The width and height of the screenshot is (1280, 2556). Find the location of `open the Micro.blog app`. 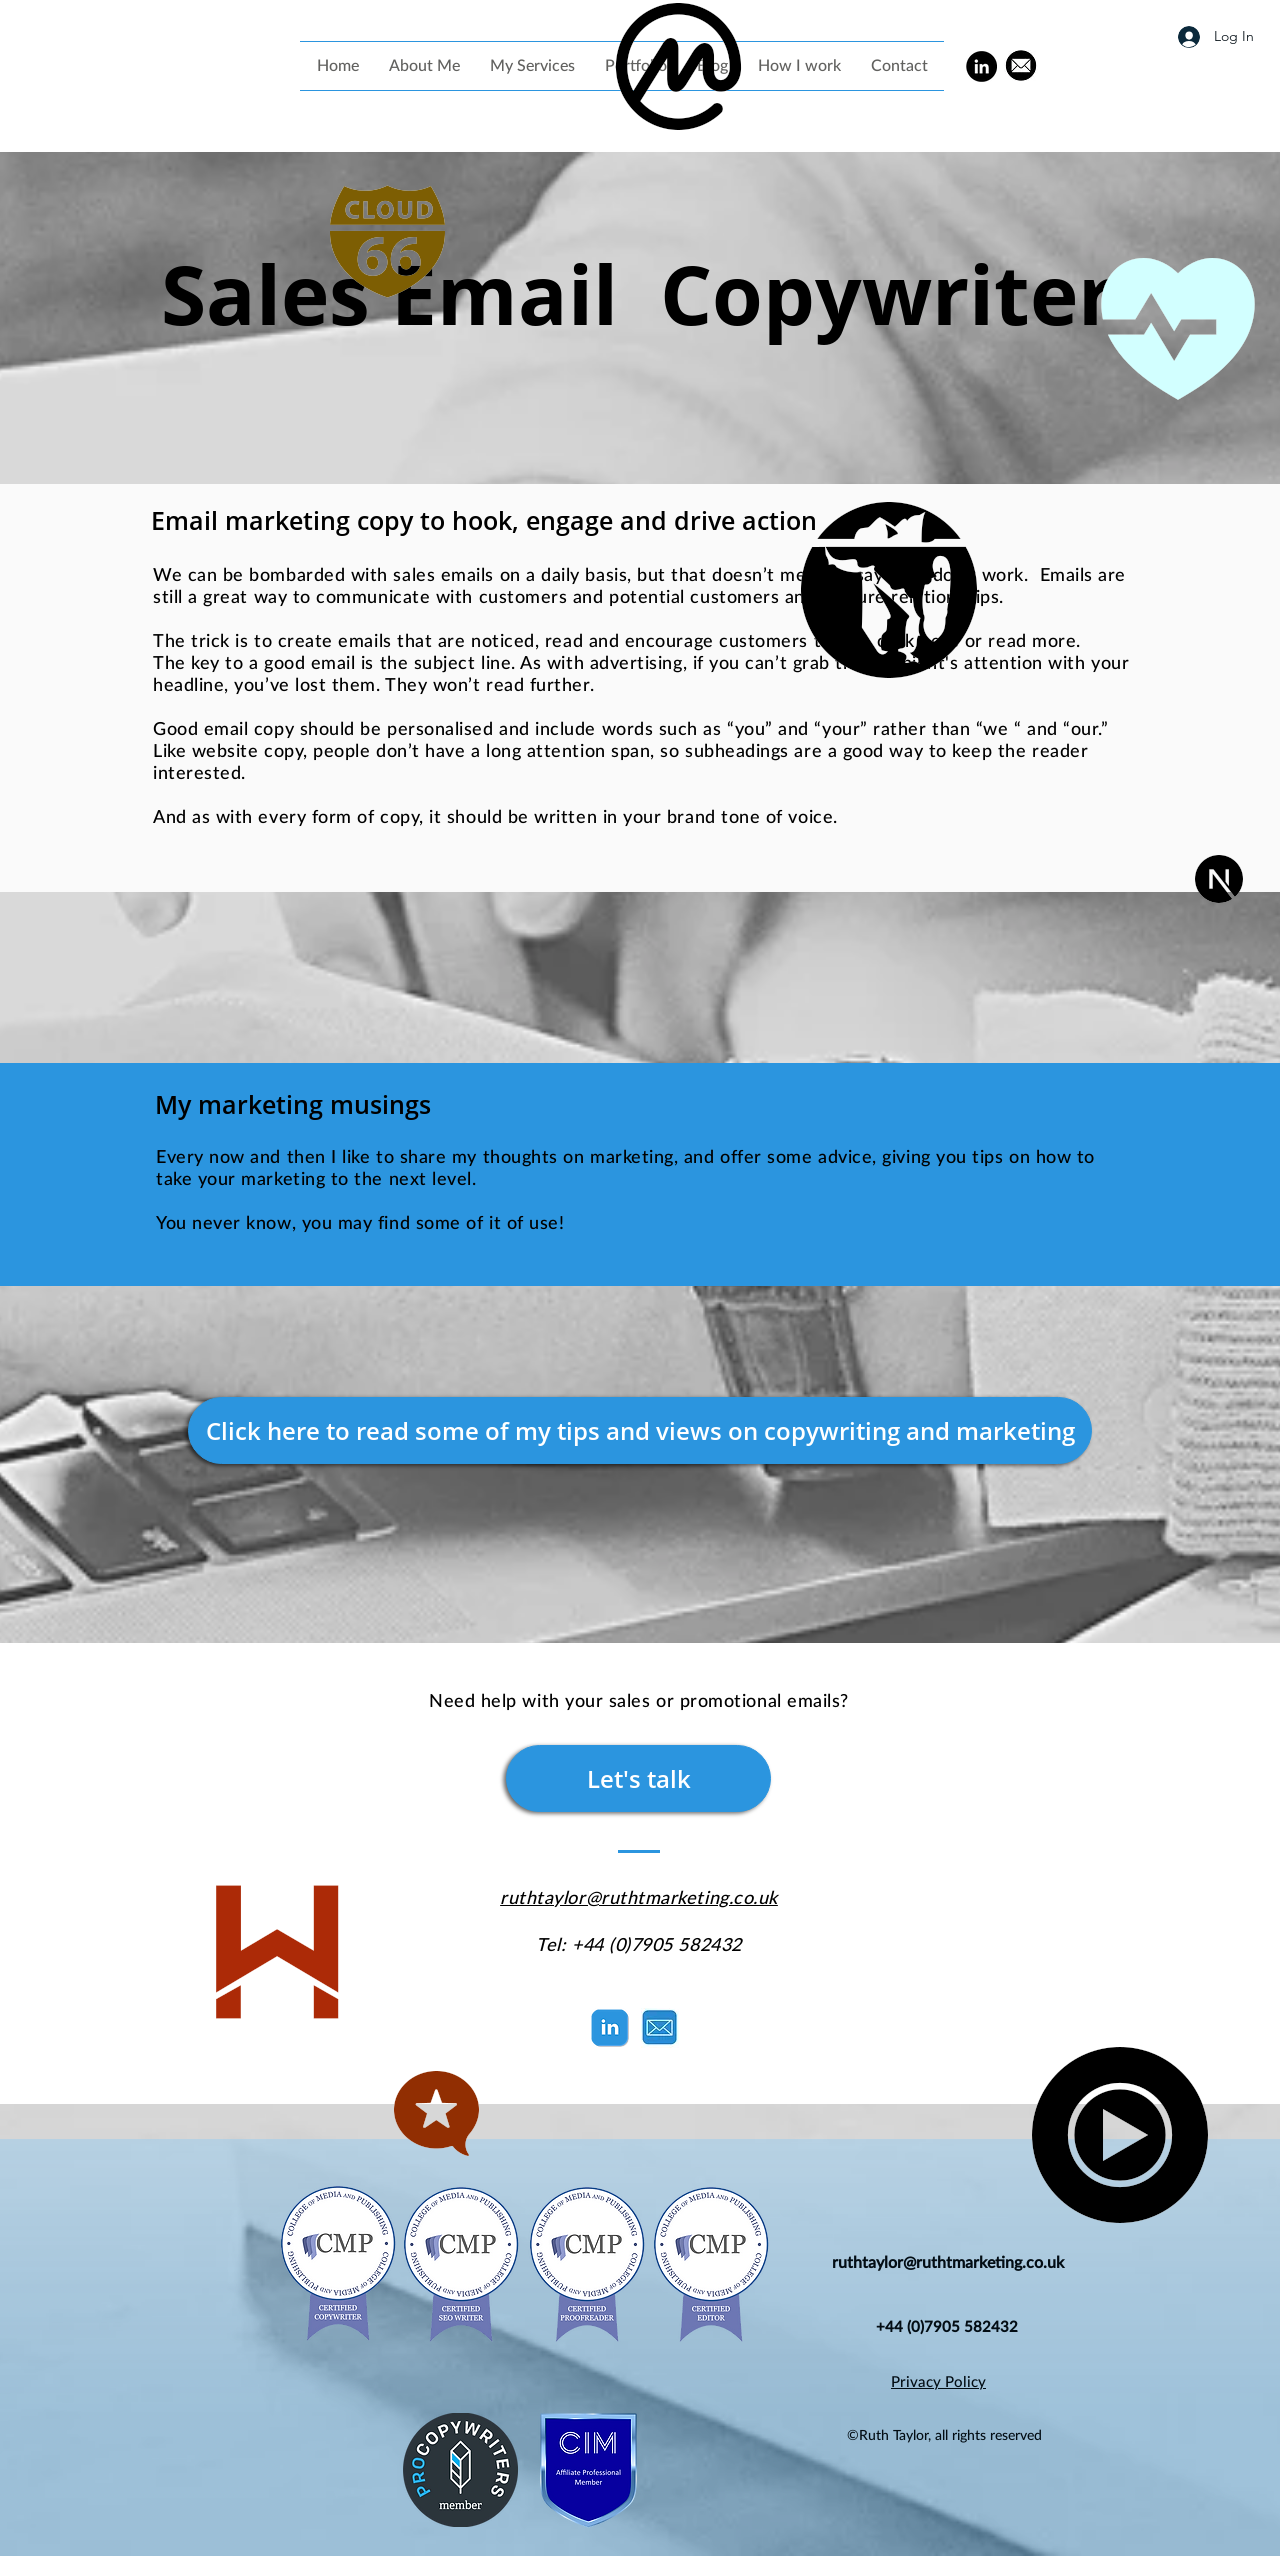

open the Micro.blog app is located at coordinates (436, 2113).